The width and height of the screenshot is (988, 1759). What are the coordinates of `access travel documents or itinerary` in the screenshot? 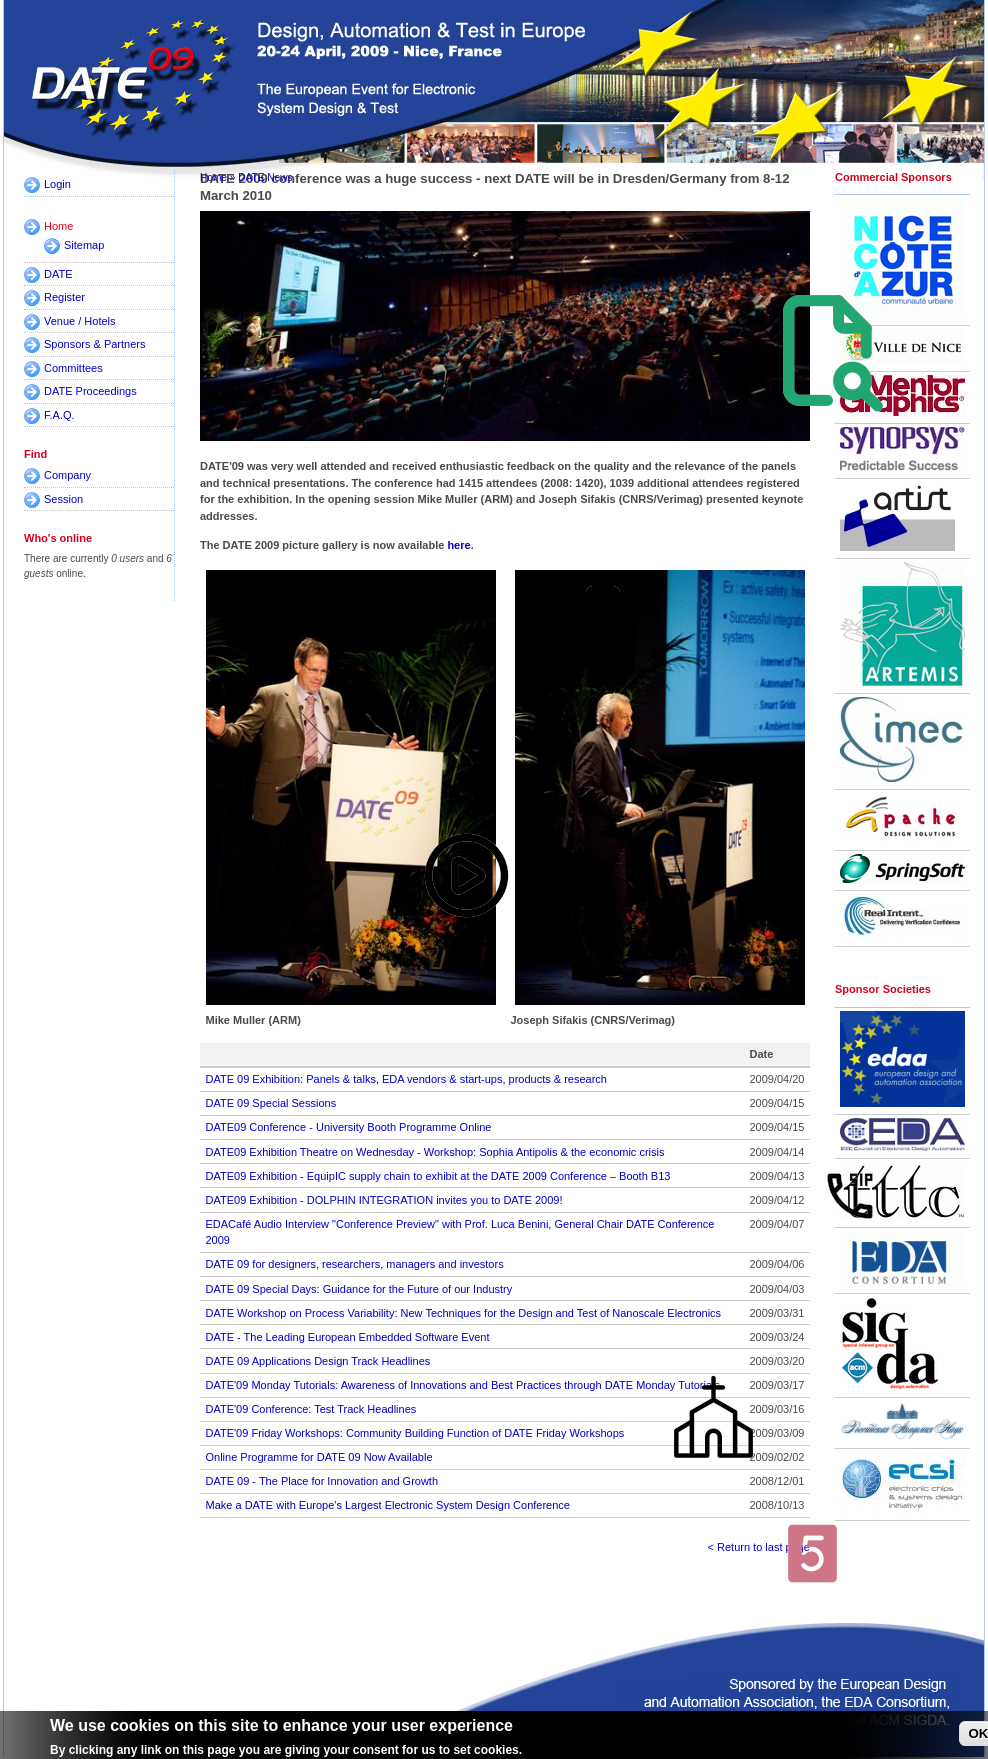 It's located at (603, 620).